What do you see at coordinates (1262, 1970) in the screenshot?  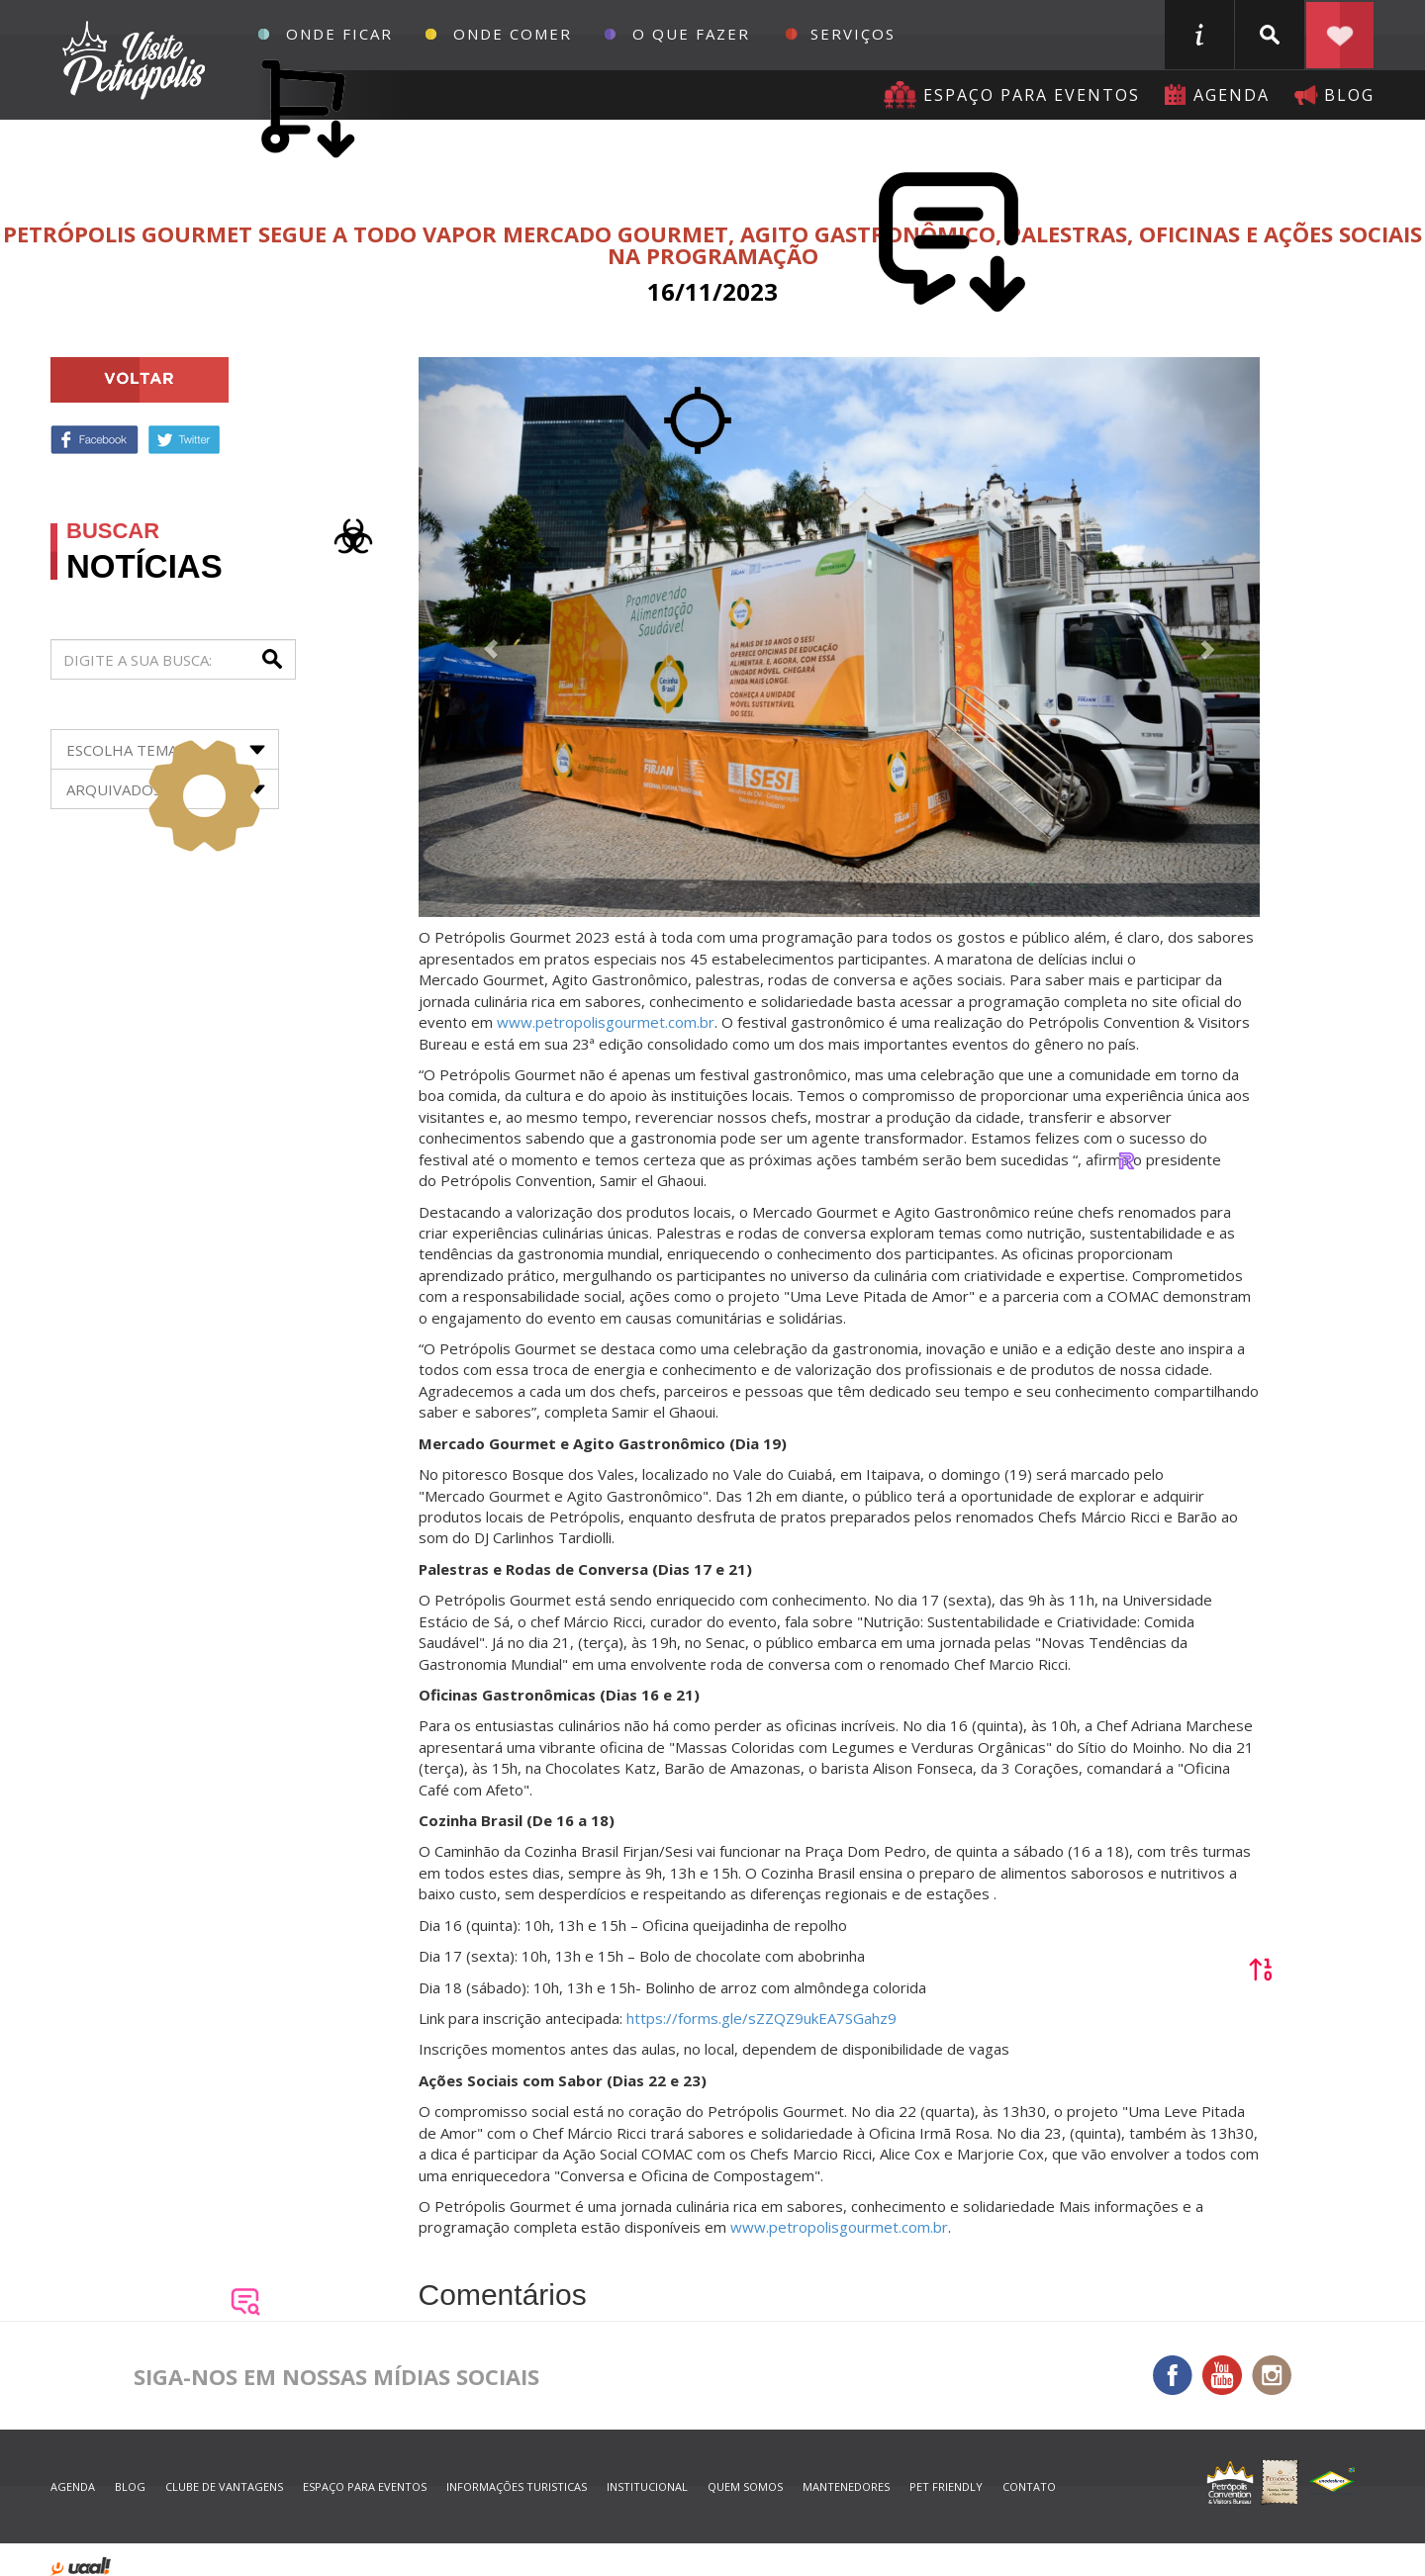 I see `sort numerically in descending order (high to low)` at bounding box center [1262, 1970].